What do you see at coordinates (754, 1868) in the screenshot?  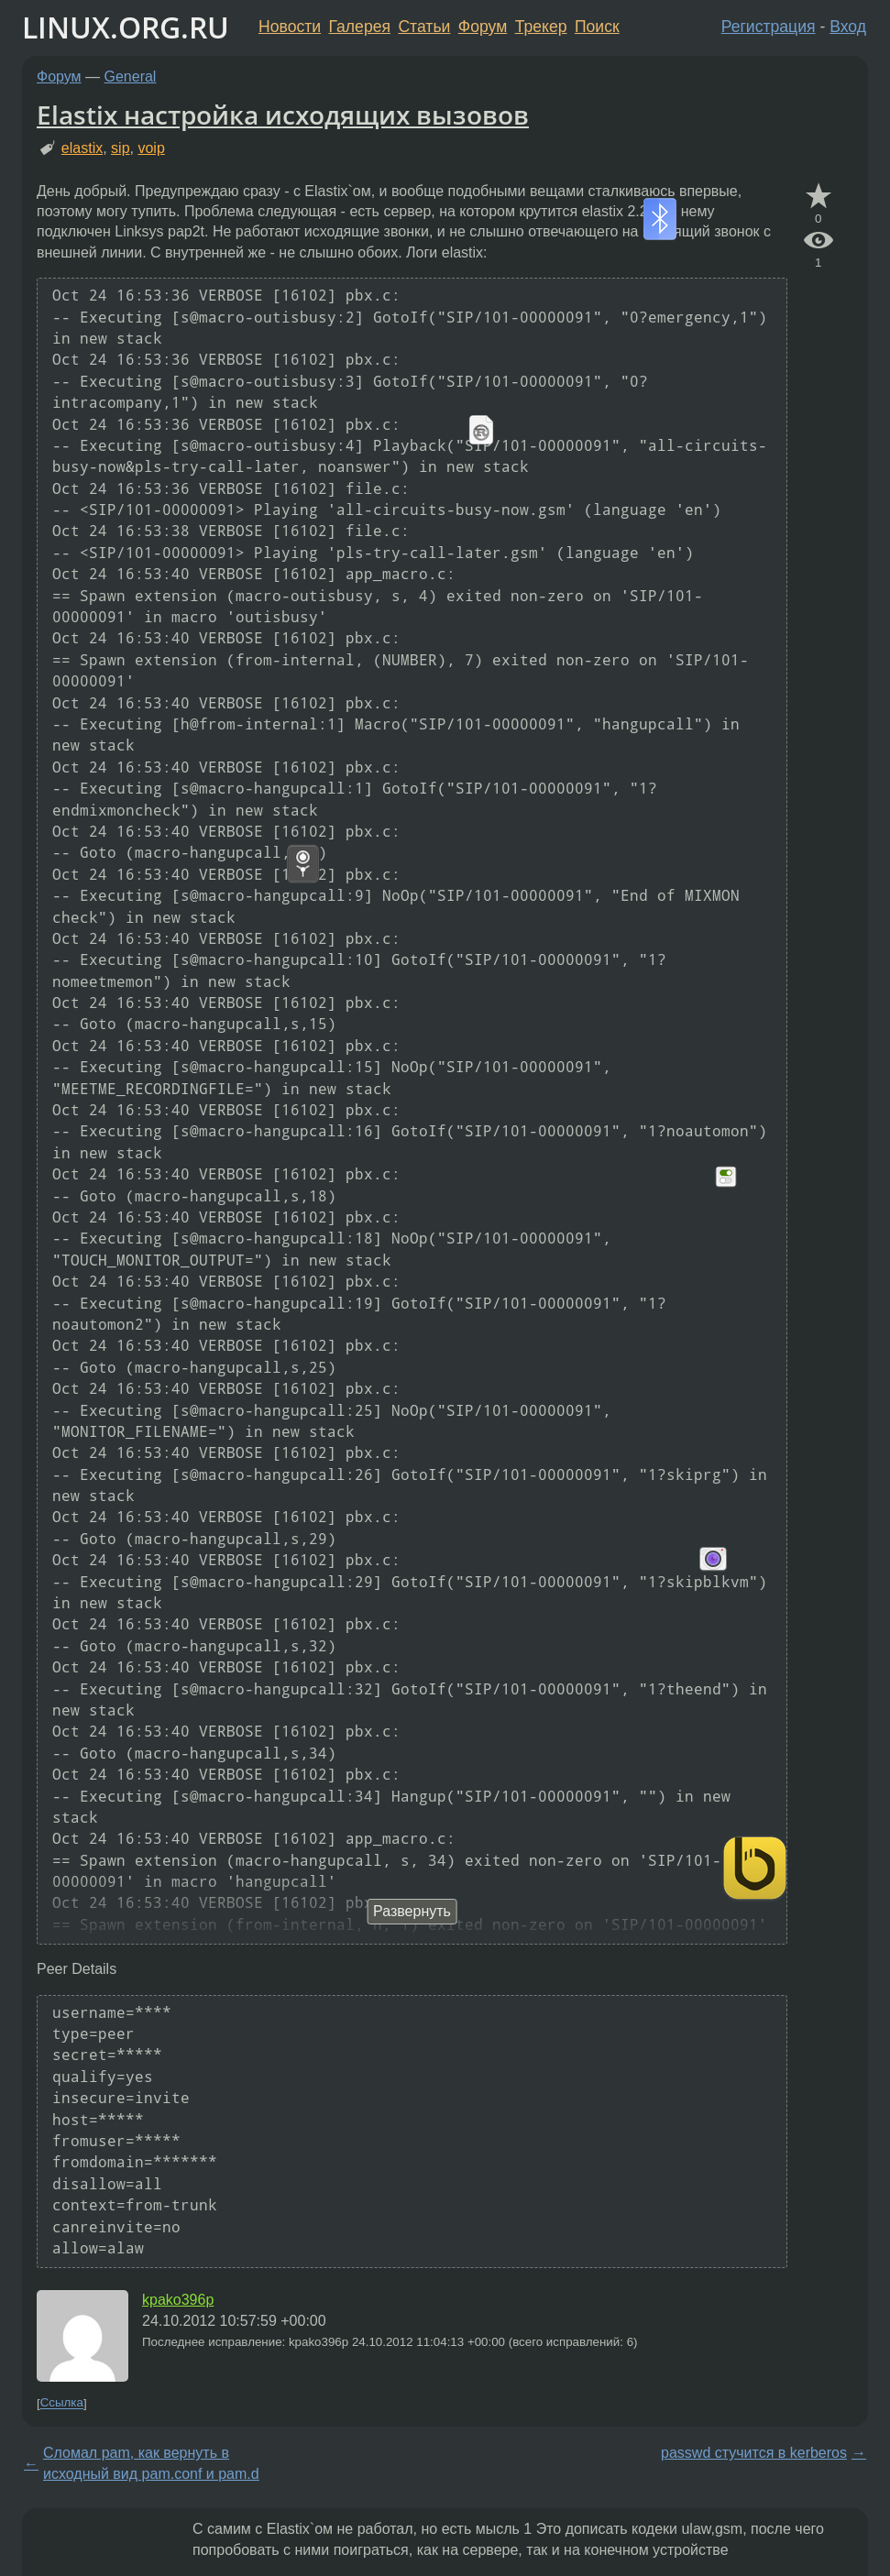 I see `open beekeeper studio database manager` at bounding box center [754, 1868].